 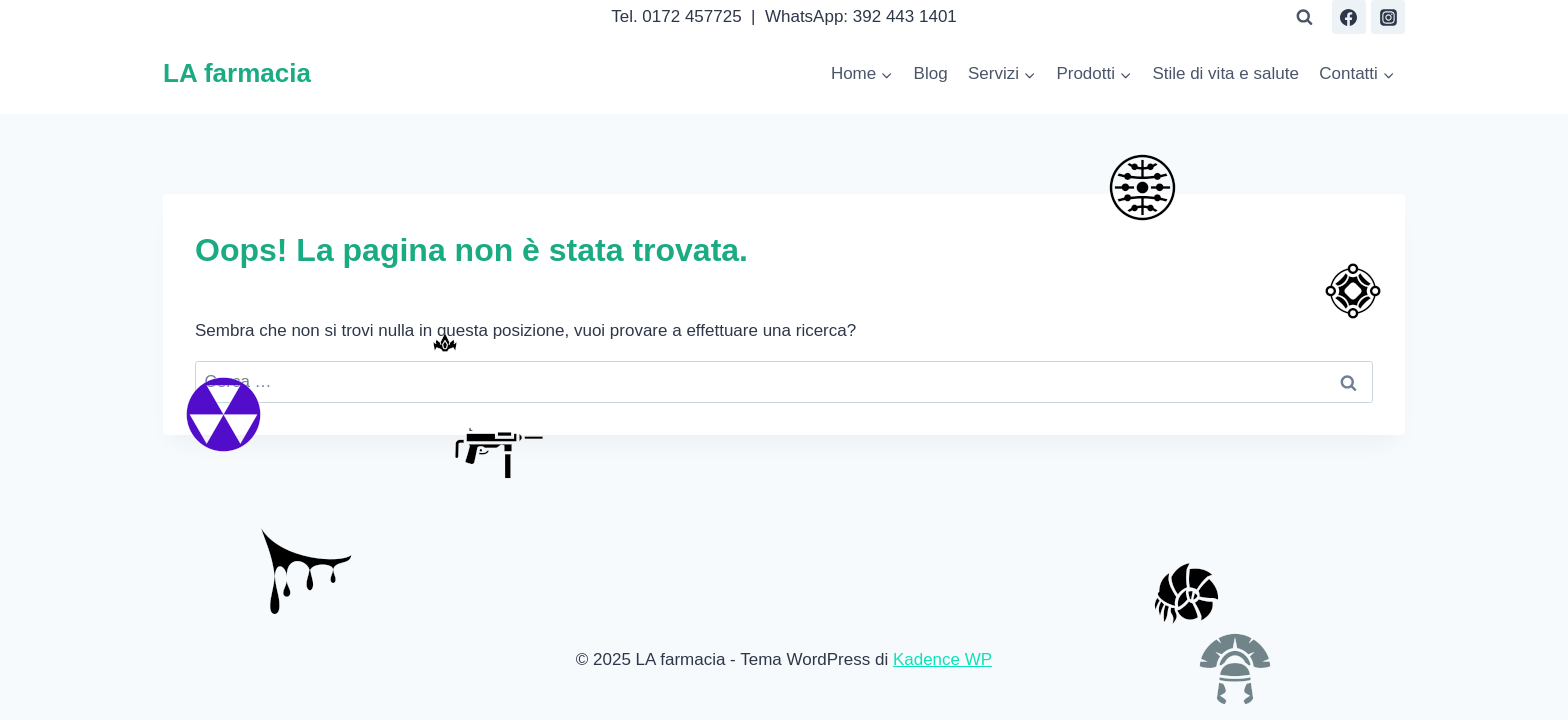 What do you see at coordinates (1142, 187) in the screenshot?
I see `access cage or enclosure settings in a game` at bounding box center [1142, 187].